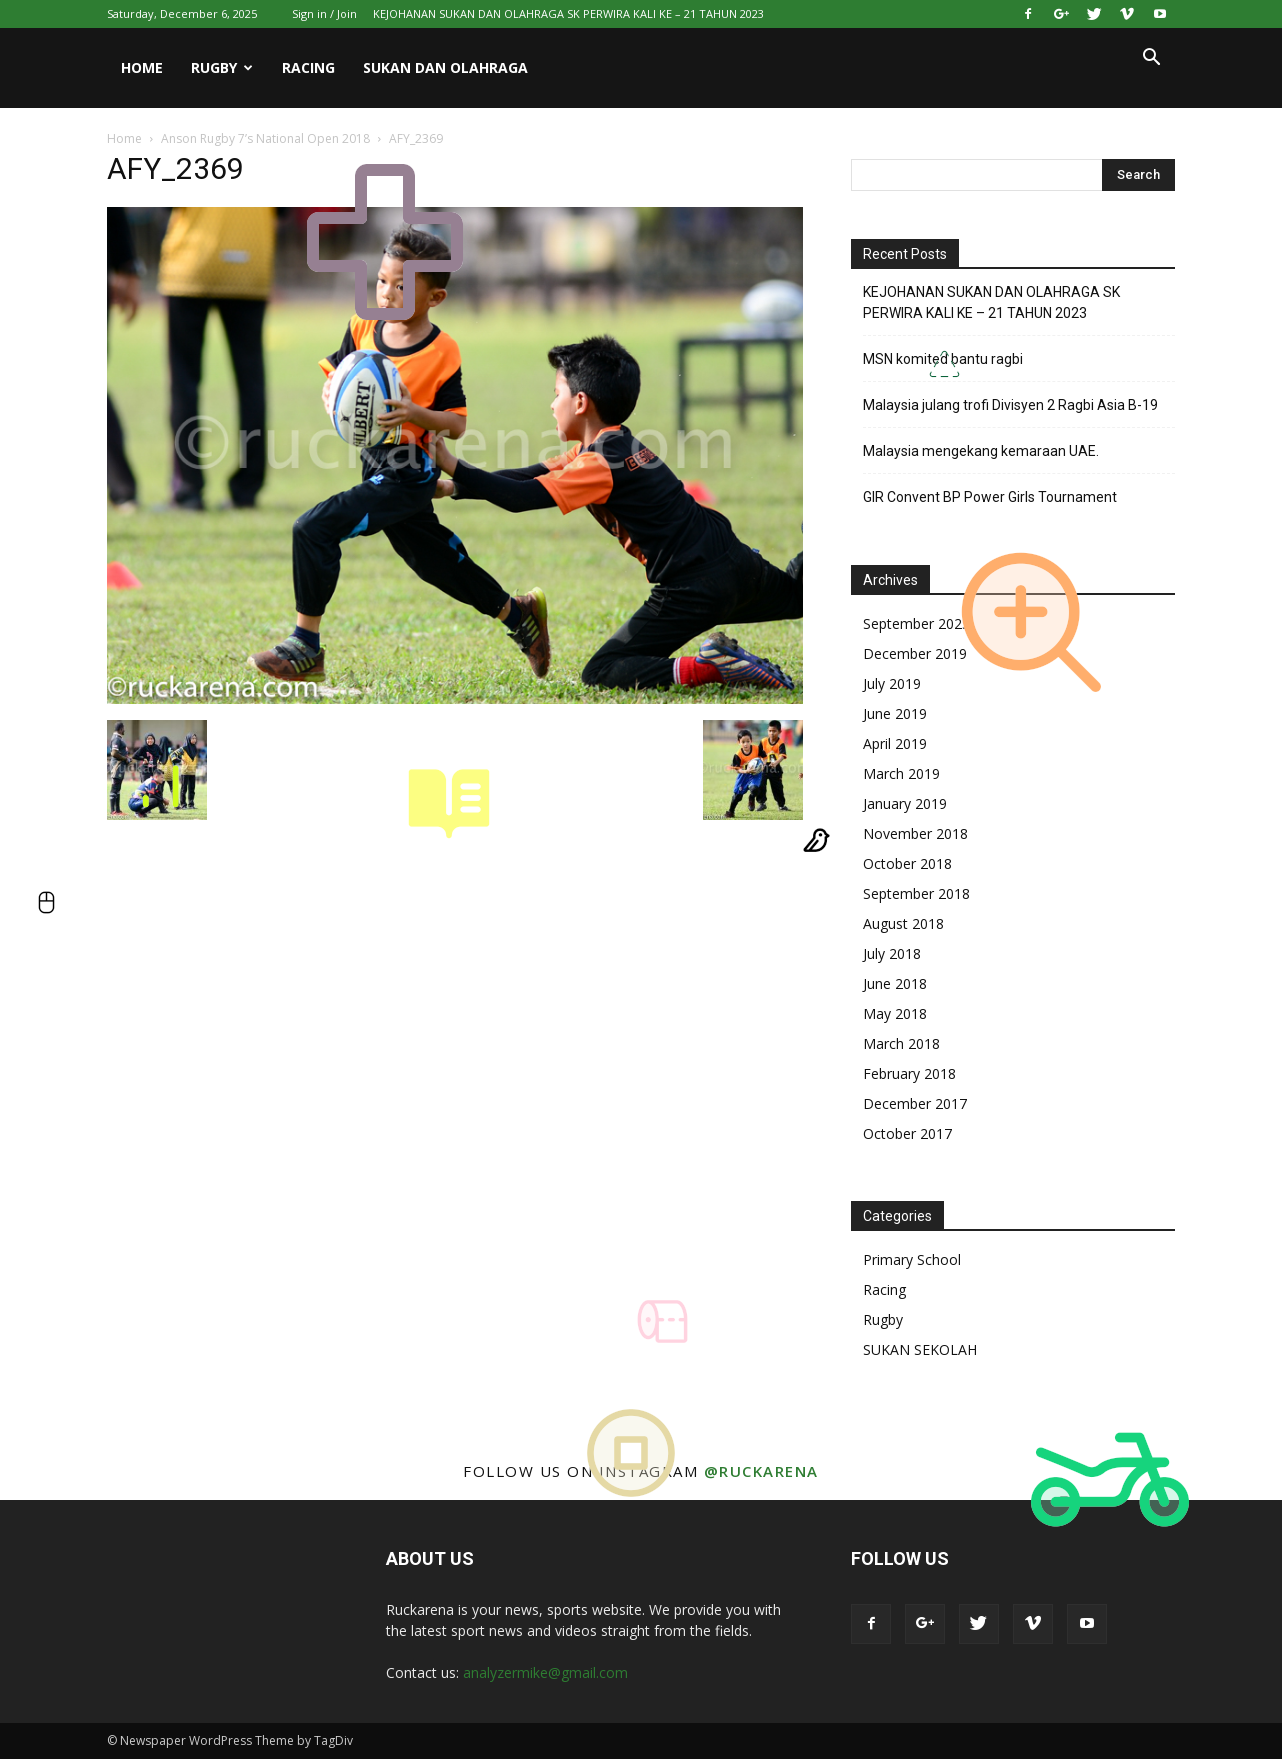  What do you see at coordinates (1110, 1482) in the screenshot?
I see `select motorcycle as vehicle type` at bounding box center [1110, 1482].